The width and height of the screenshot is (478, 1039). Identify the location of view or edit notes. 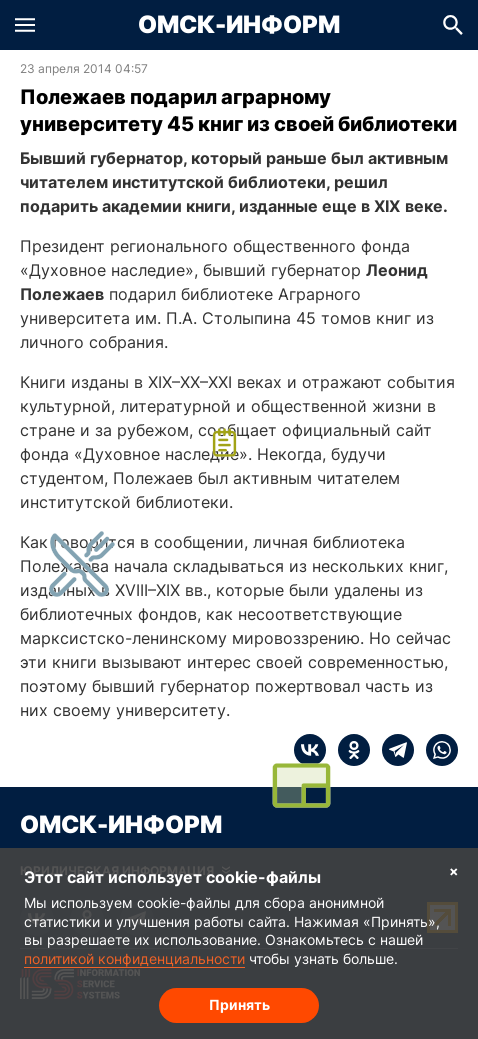
(224, 442).